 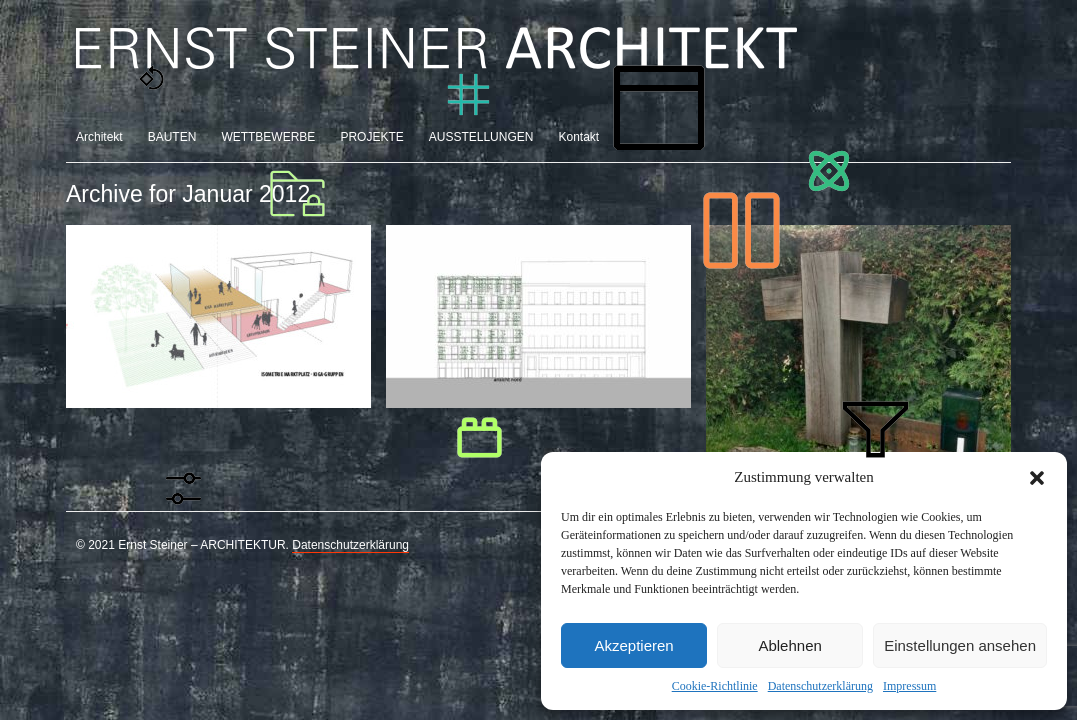 I want to click on rotate image 90 degrees counterclockwise, so click(x=152, y=78).